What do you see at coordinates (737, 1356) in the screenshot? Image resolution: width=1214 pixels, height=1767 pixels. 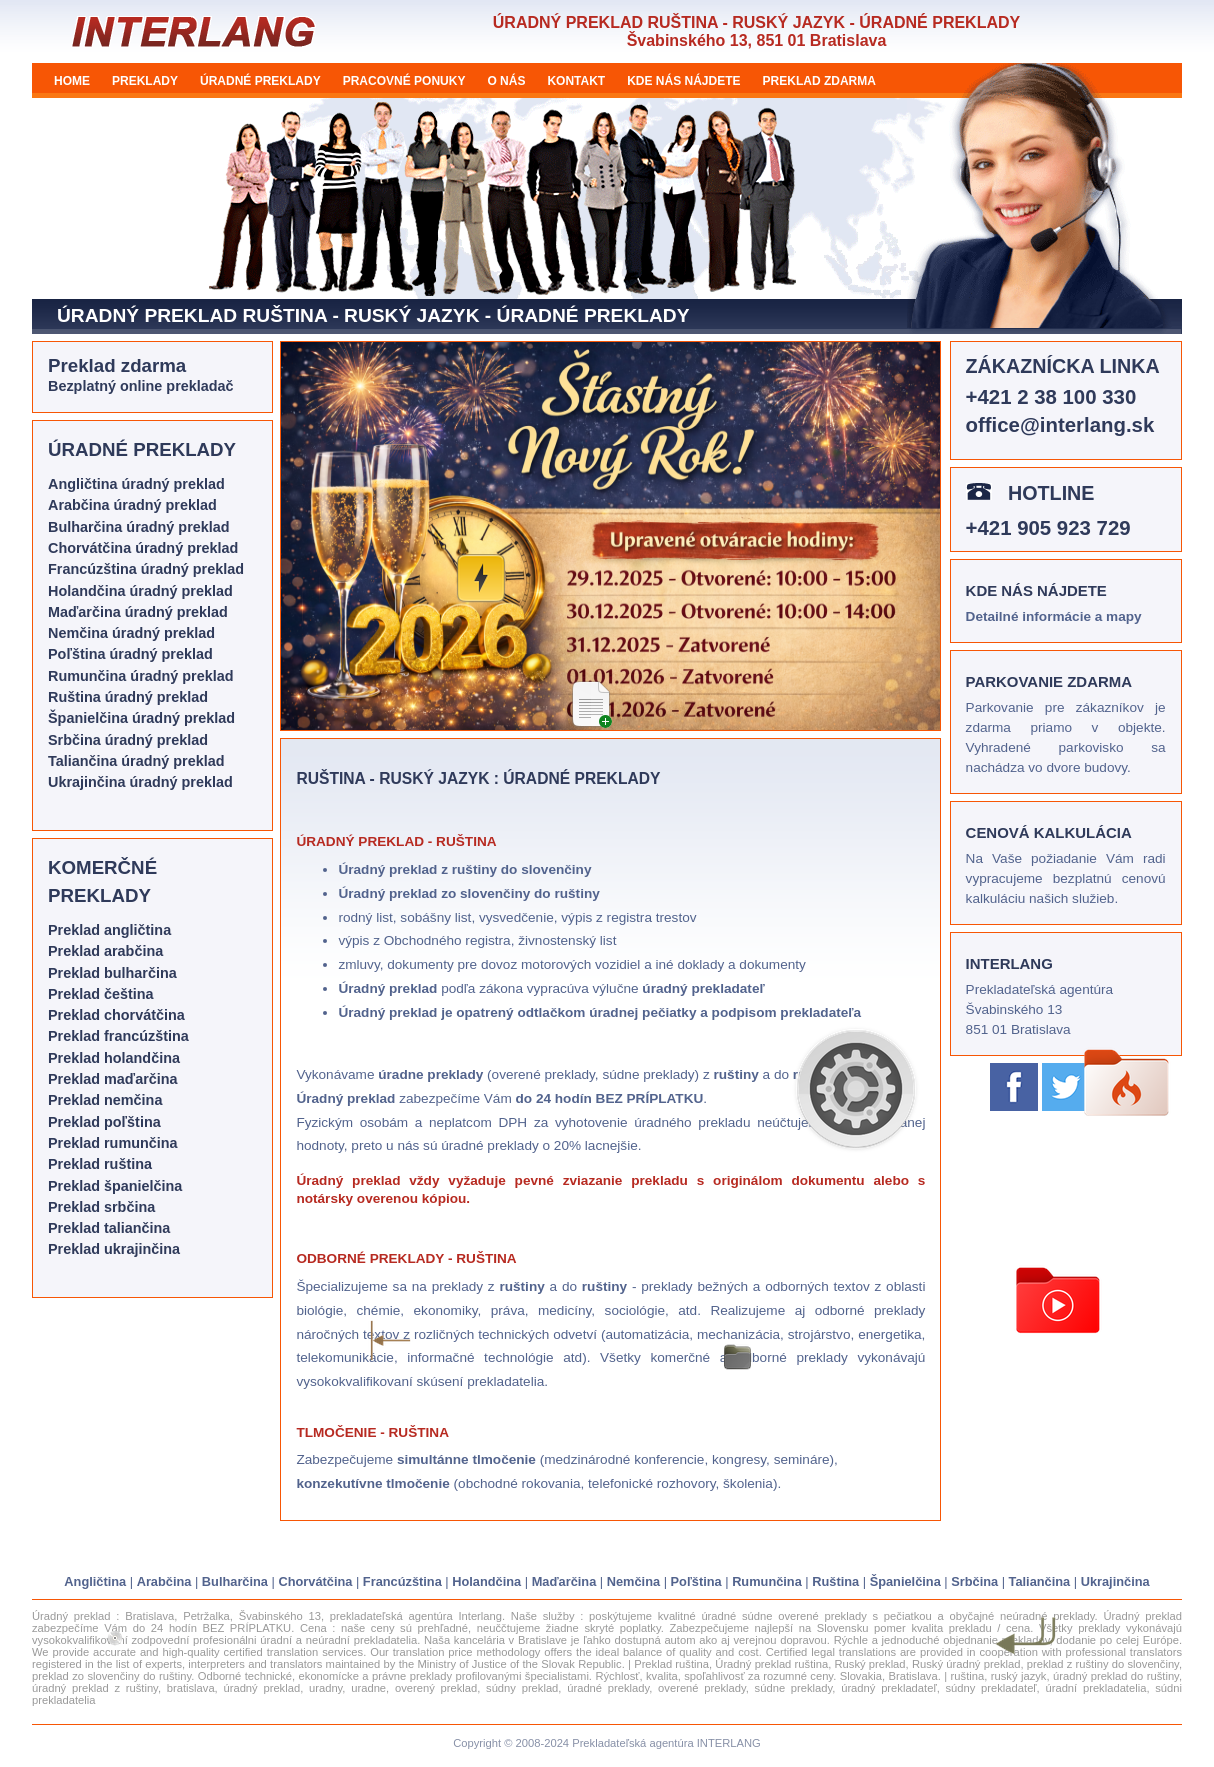 I see `indicates a folder is currently open or expanded` at bounding box center [737, 1356].